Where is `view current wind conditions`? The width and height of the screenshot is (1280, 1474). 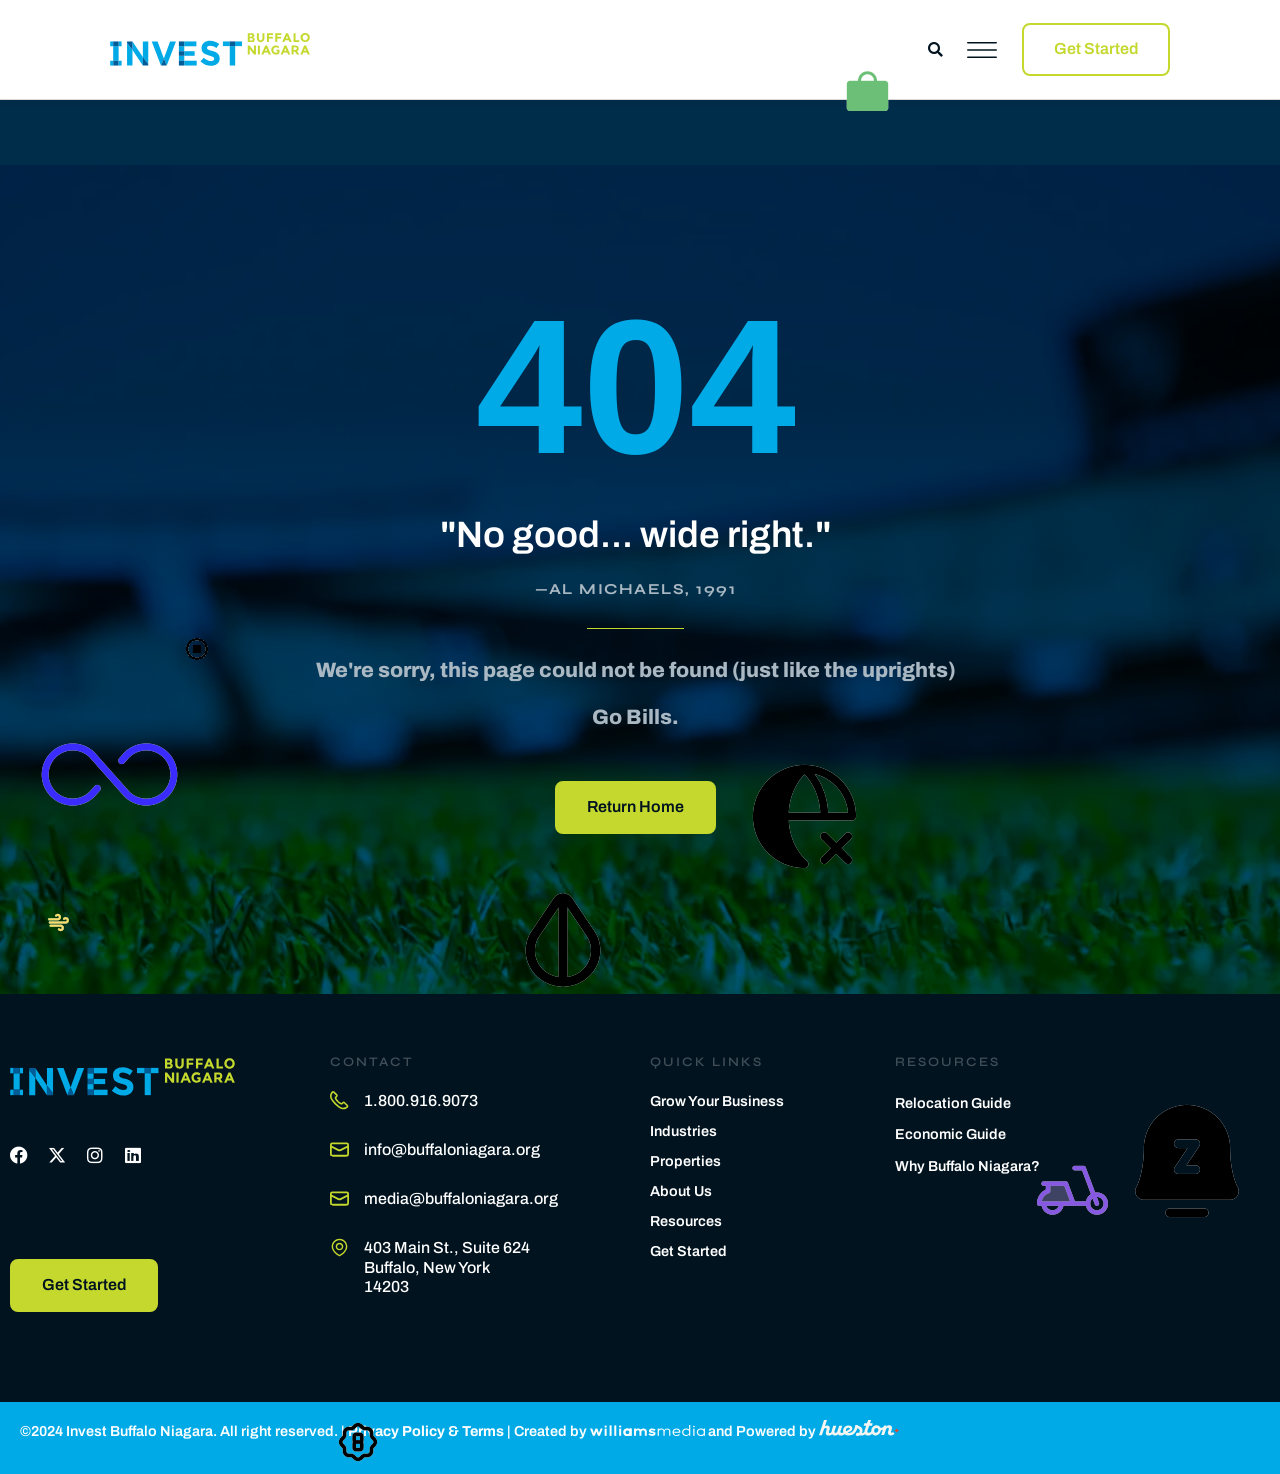
view current wind conditions is located at coordinates (58, 922).